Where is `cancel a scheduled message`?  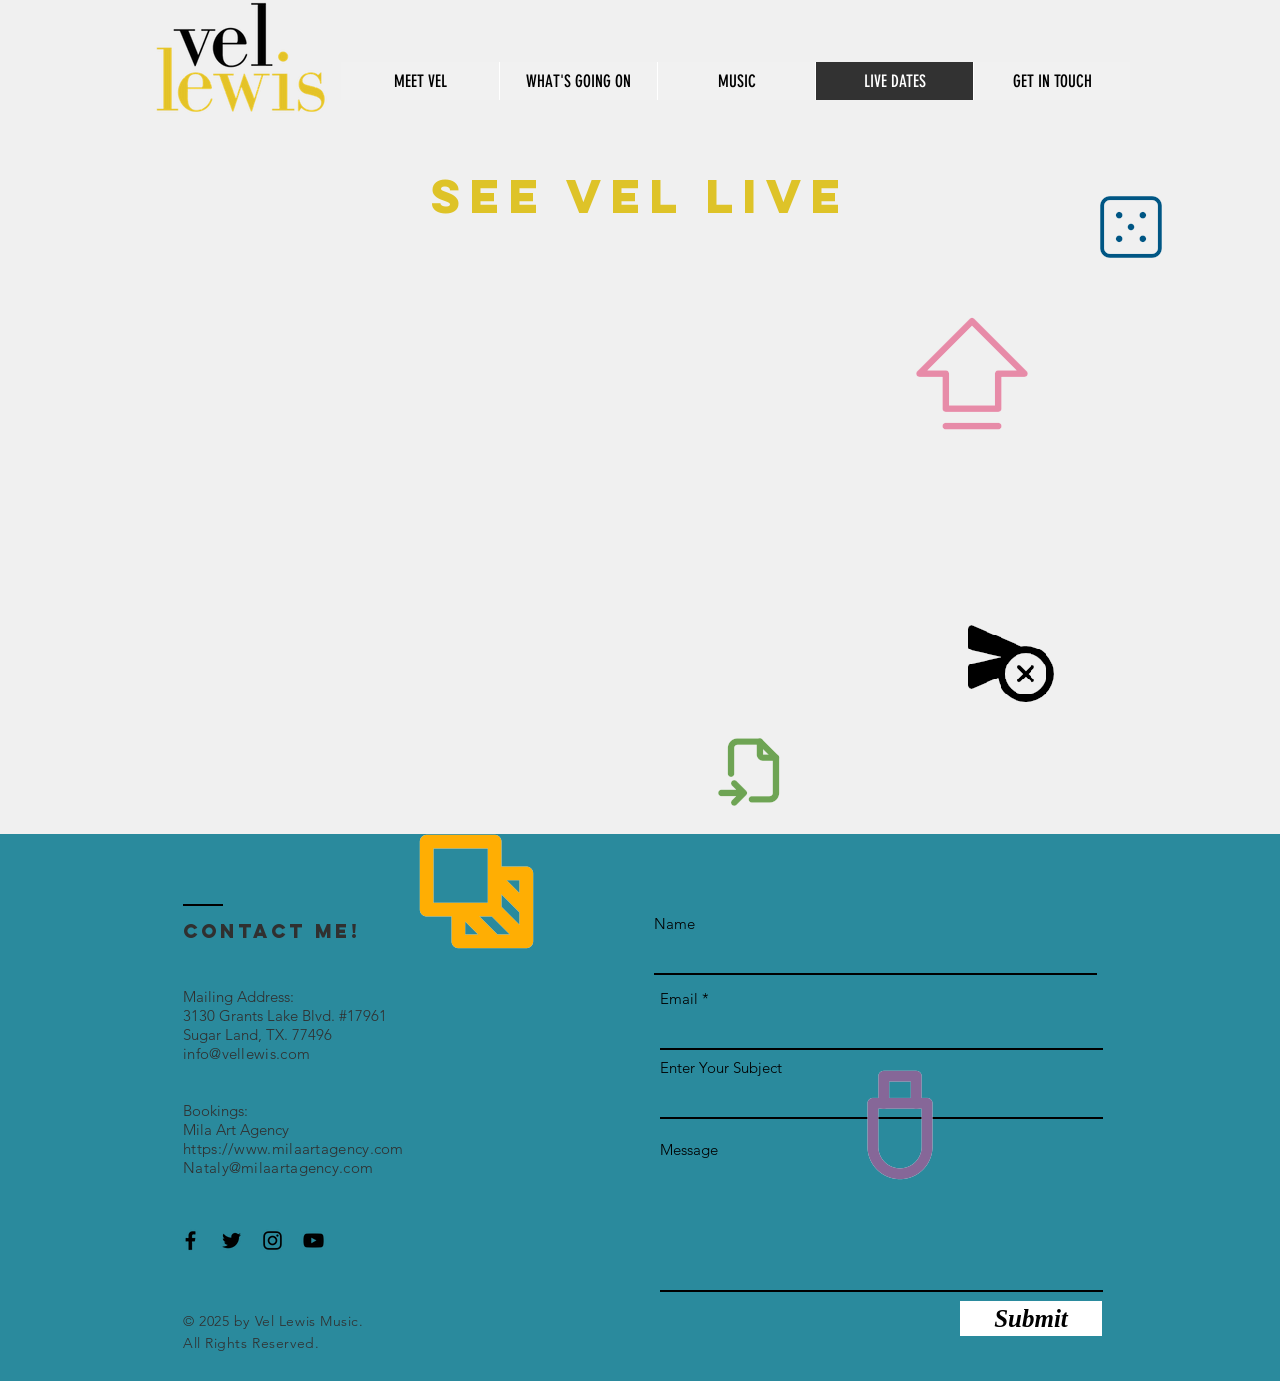
cancel a scheduled message is located at coordinates (1009, 657).